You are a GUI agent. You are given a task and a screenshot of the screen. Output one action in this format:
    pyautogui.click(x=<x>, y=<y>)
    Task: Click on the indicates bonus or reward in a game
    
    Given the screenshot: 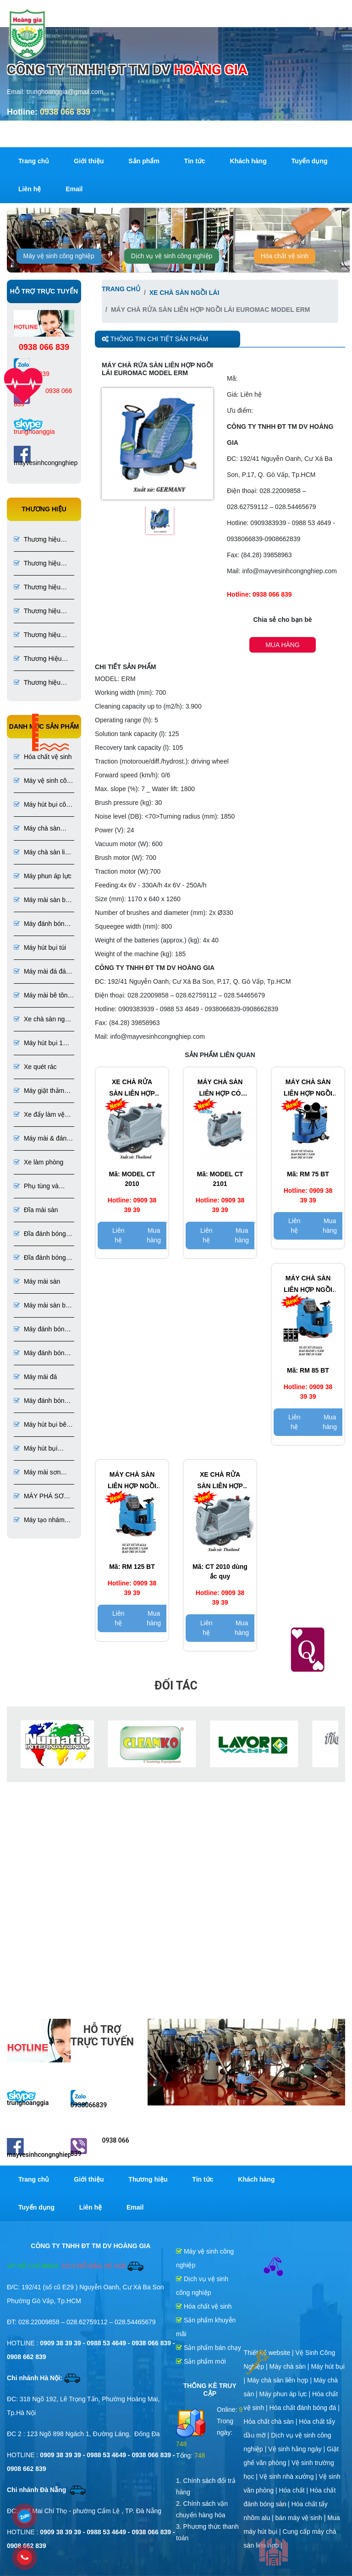 What is the action you would take?
    pyautogui.click(x=273, y=2266)
    